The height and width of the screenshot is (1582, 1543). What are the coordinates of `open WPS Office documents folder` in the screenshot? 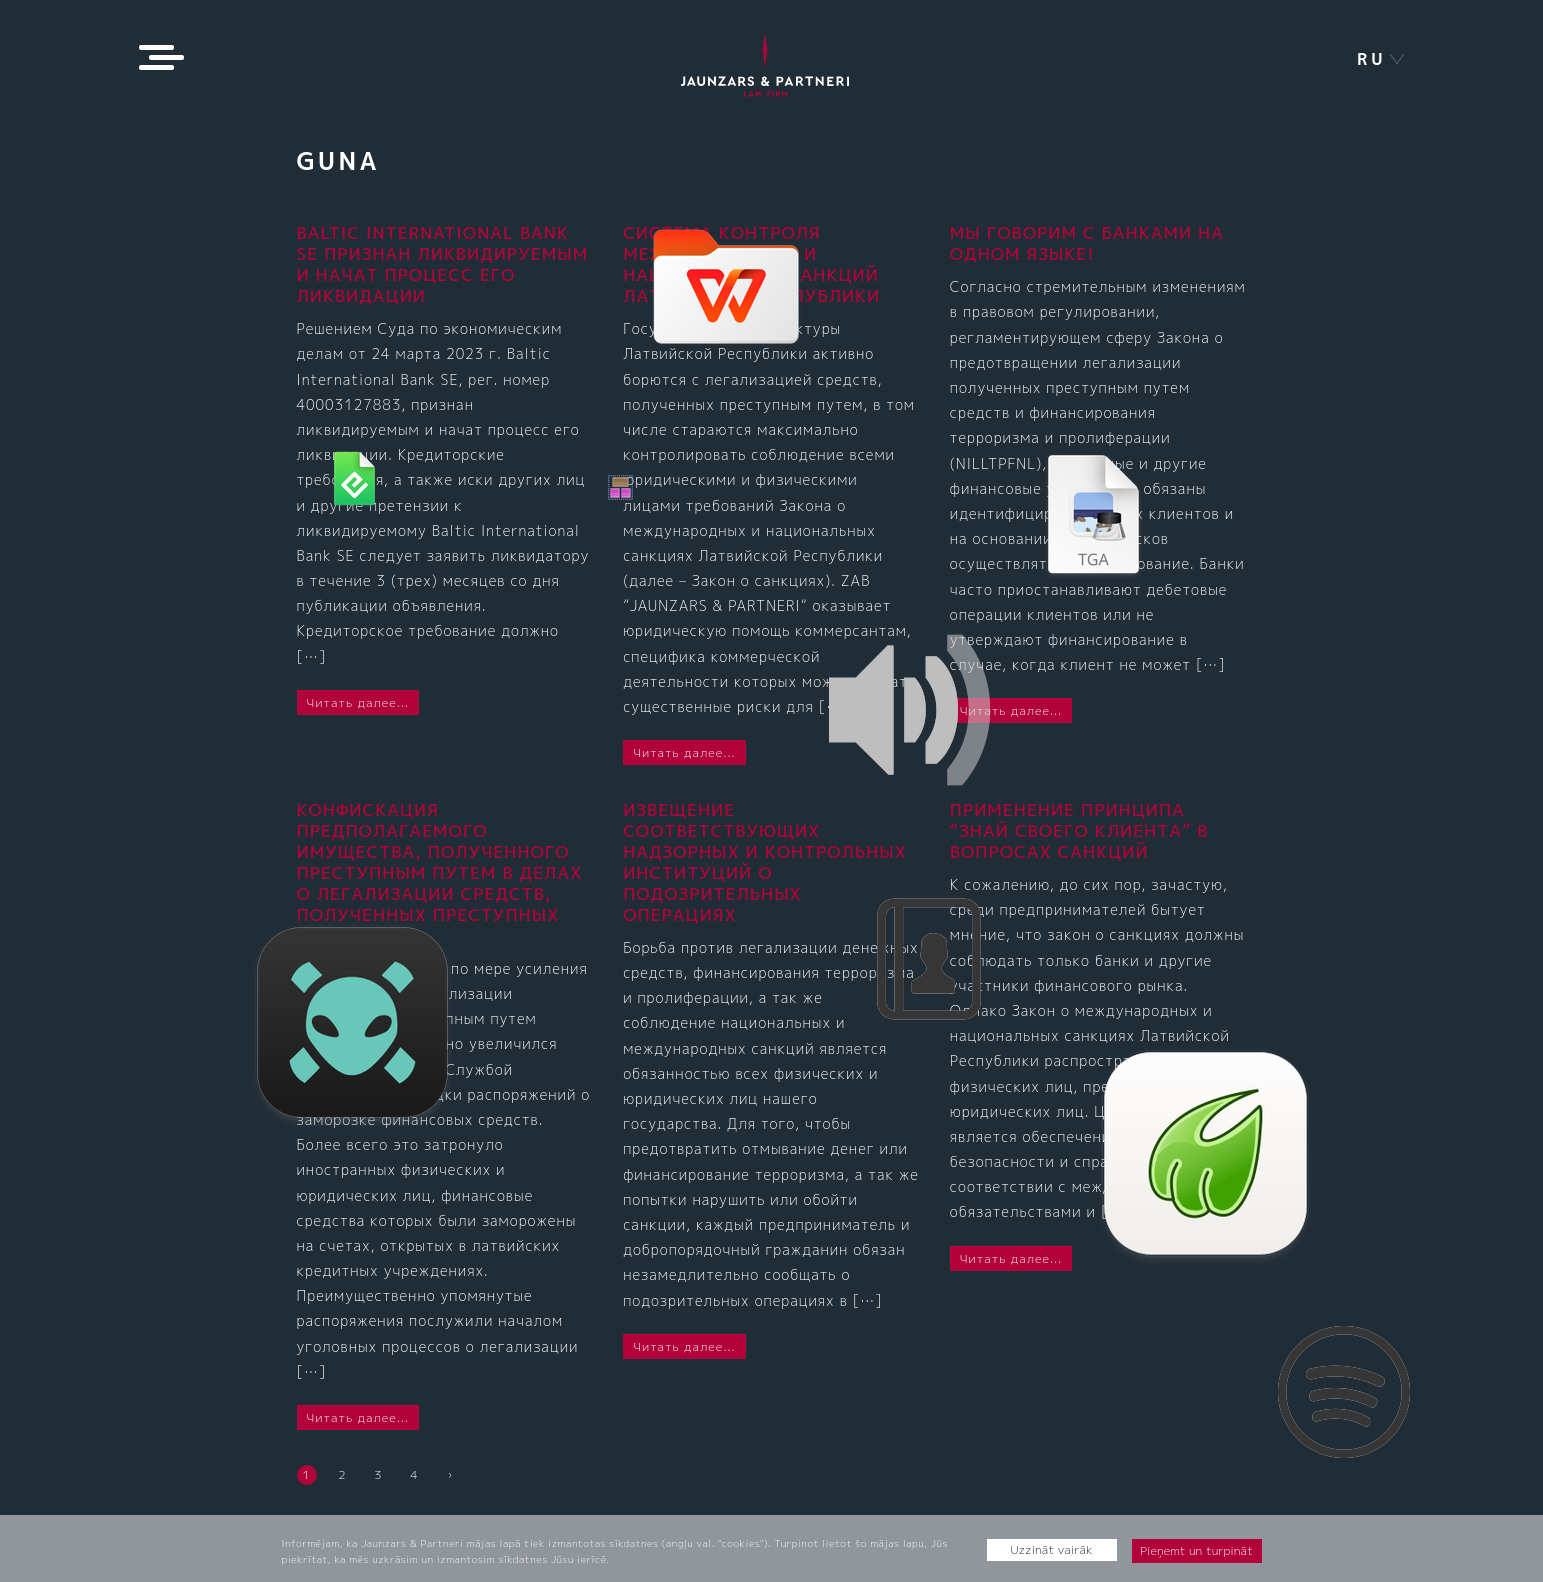 It's located at (725, 290).